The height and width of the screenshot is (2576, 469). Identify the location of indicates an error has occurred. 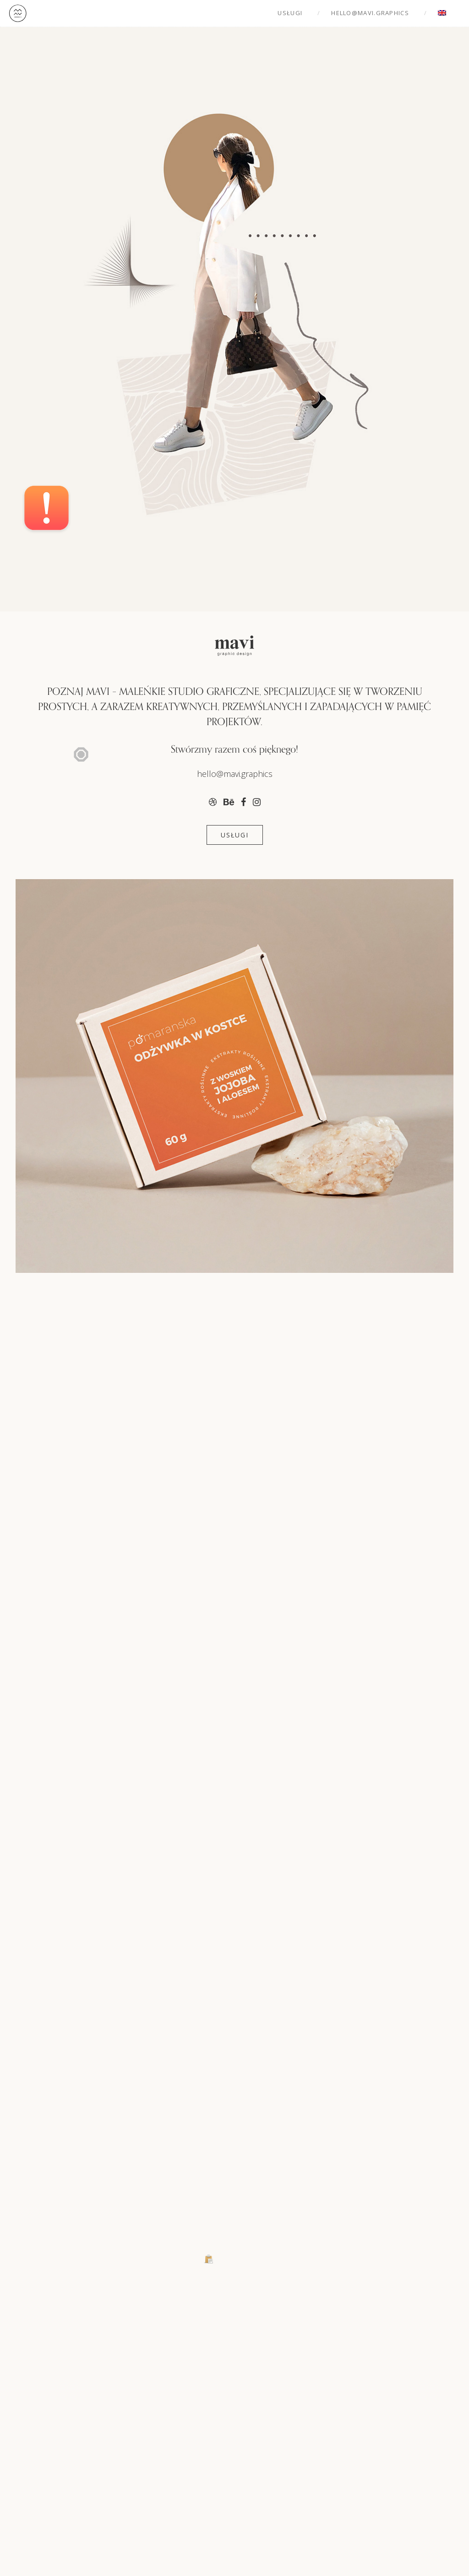
(46, 509).